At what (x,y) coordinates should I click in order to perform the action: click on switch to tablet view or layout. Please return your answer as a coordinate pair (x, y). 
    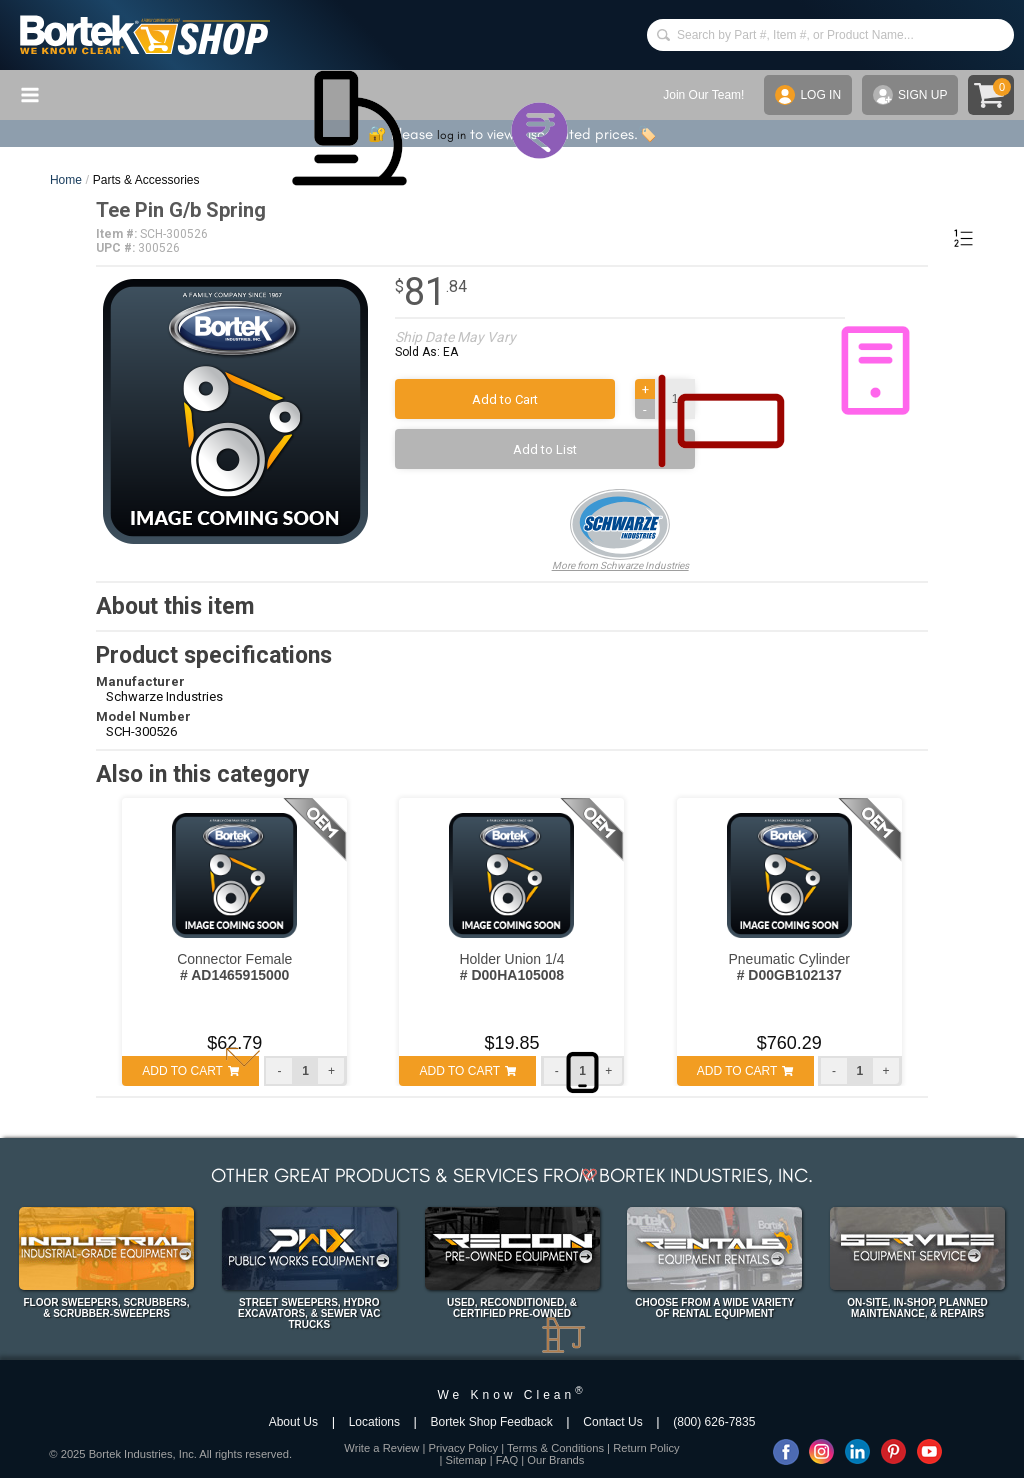
    Looking at the image, I should click on (582, 1072).